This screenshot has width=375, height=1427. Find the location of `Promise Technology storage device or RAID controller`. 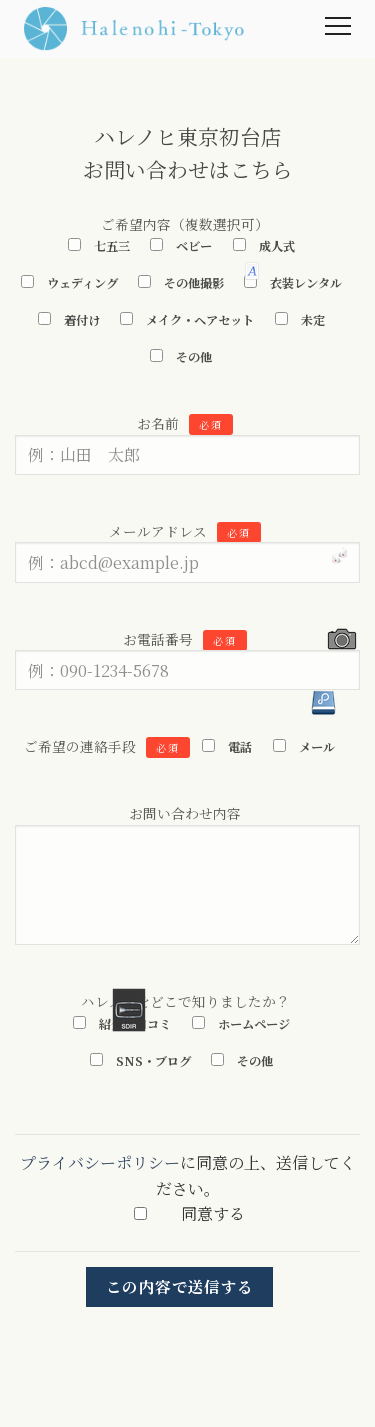

Promise Technology storage device or RAID controller is located at coordinates (323, 703).